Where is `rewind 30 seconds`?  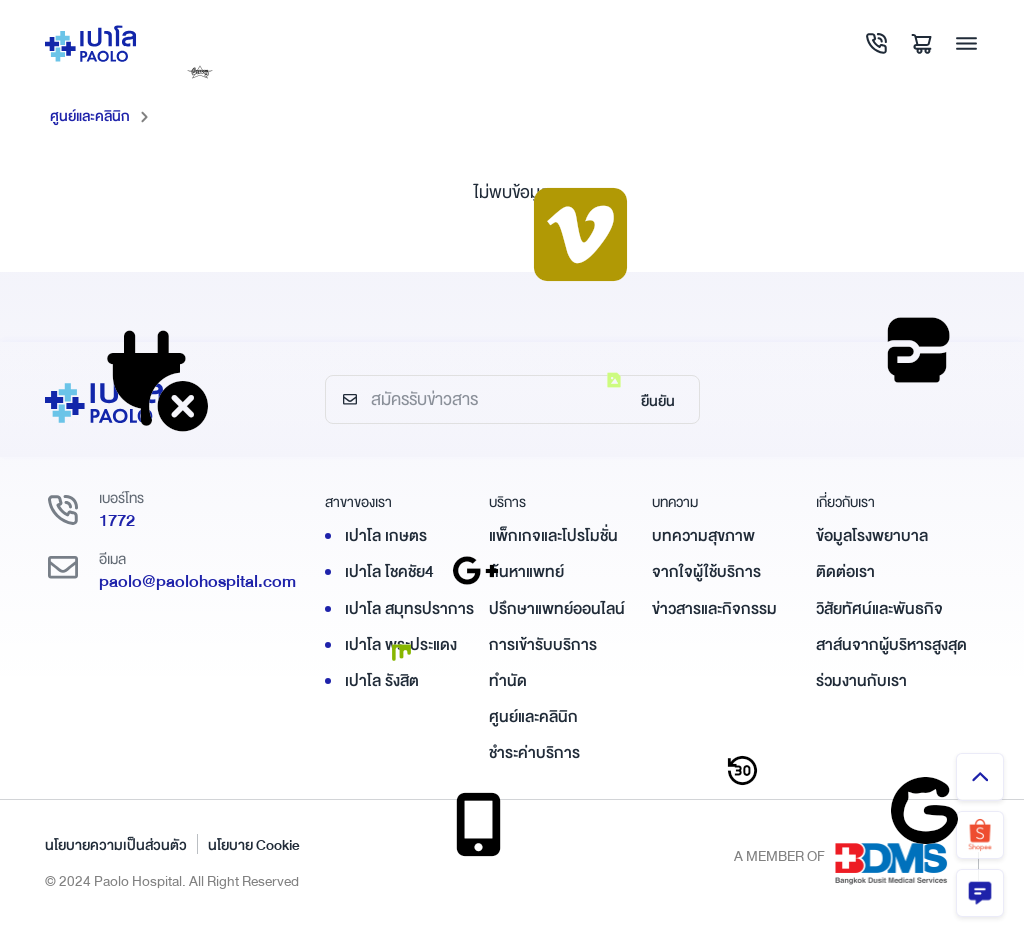 rewind 30 seconds is located at coordinates (742, 770).